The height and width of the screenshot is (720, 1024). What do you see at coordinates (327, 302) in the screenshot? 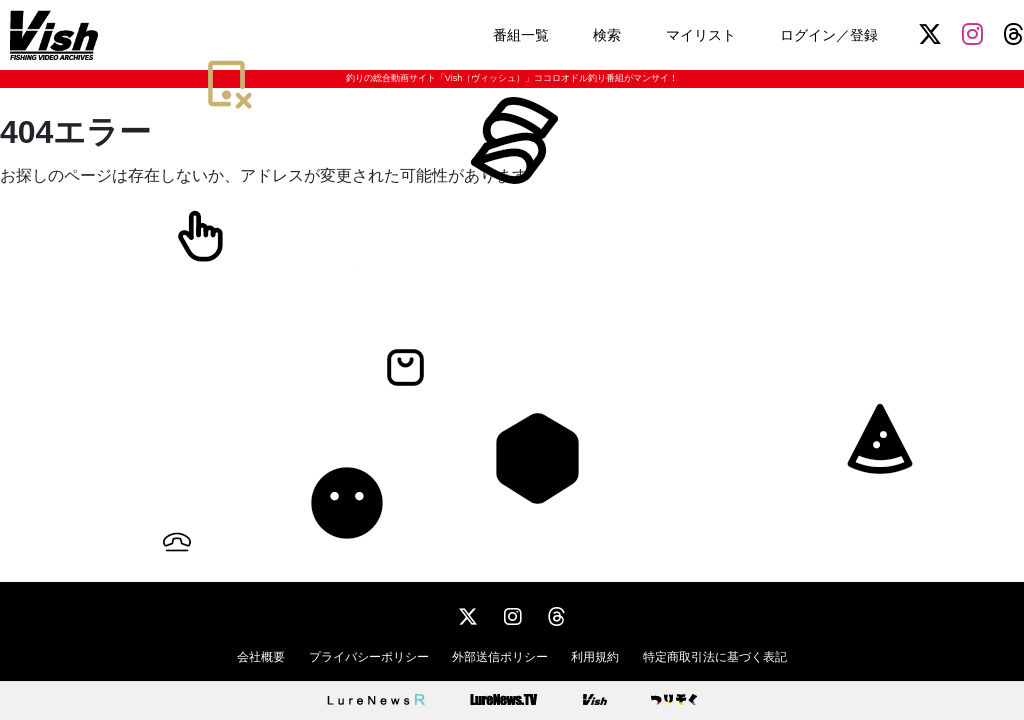
I see `find nearby deals and discounts` at bounding box center [327, 302].